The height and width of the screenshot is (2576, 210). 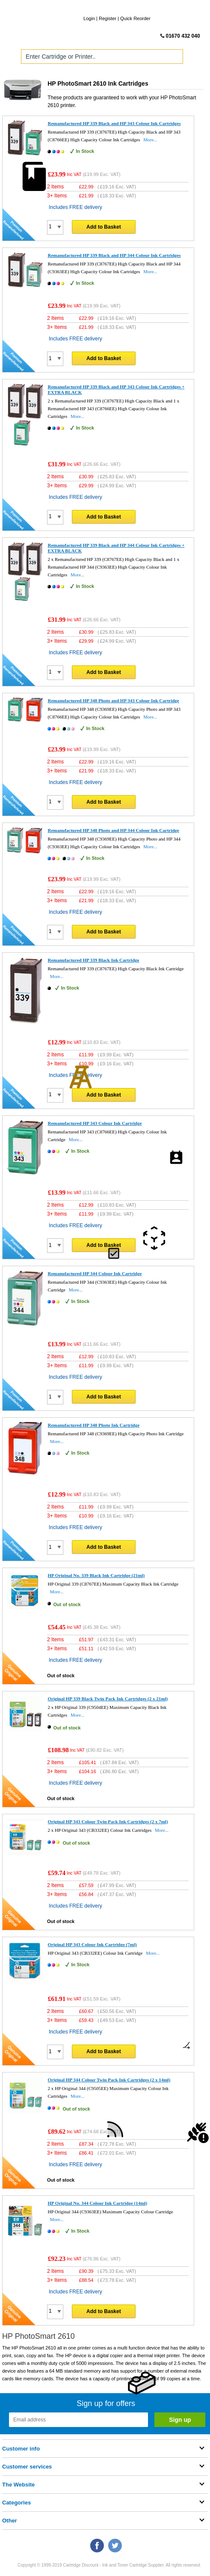 I want to click on view contact's calendar or schedule, so click(x=176, y=1158).